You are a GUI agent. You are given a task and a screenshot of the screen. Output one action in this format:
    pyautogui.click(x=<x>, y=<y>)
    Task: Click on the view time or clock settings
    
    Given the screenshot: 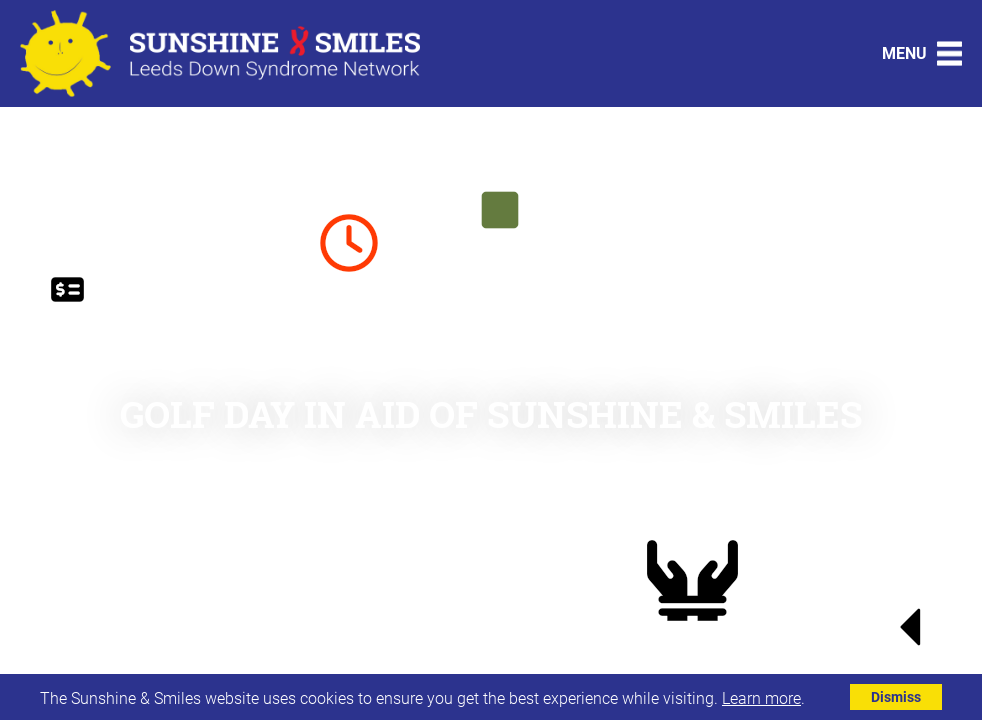 What is the action you would take?
    pyautogui.click(x=349, y=243)
    